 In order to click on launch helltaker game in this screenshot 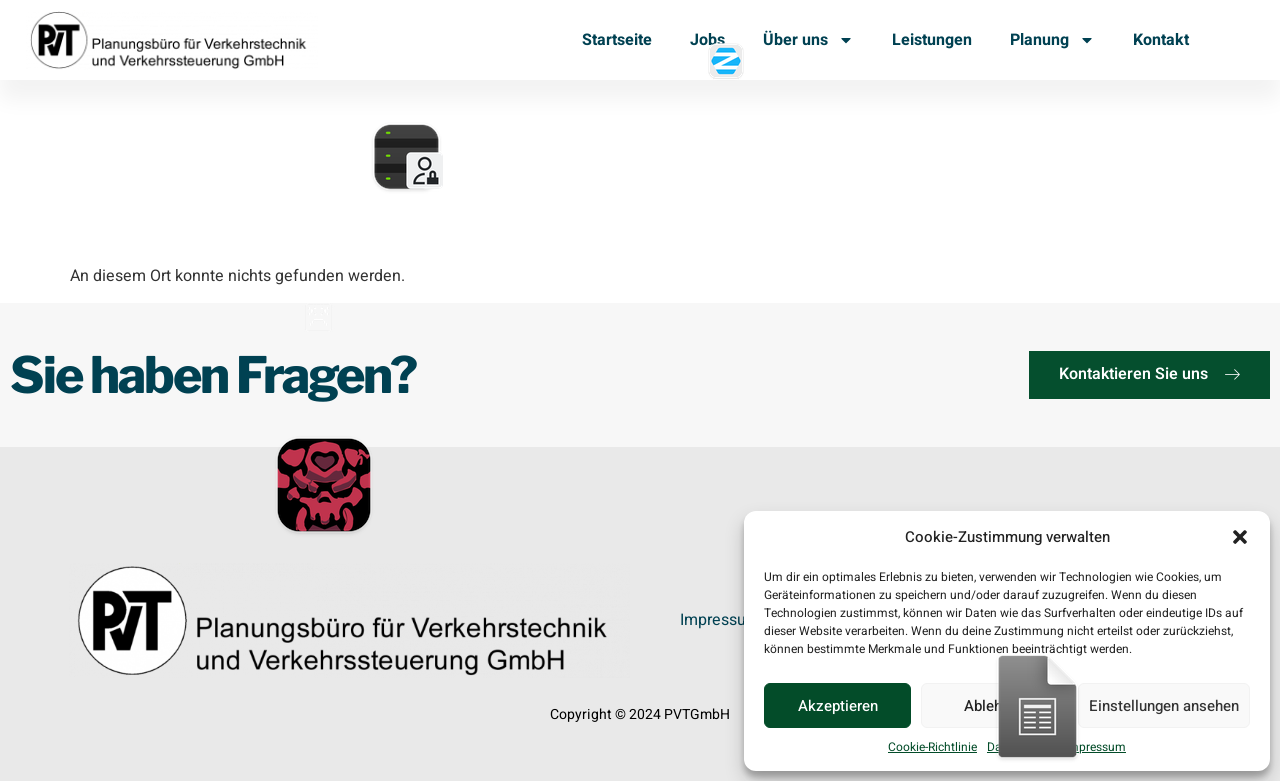, I will do `click(324, 485)`.